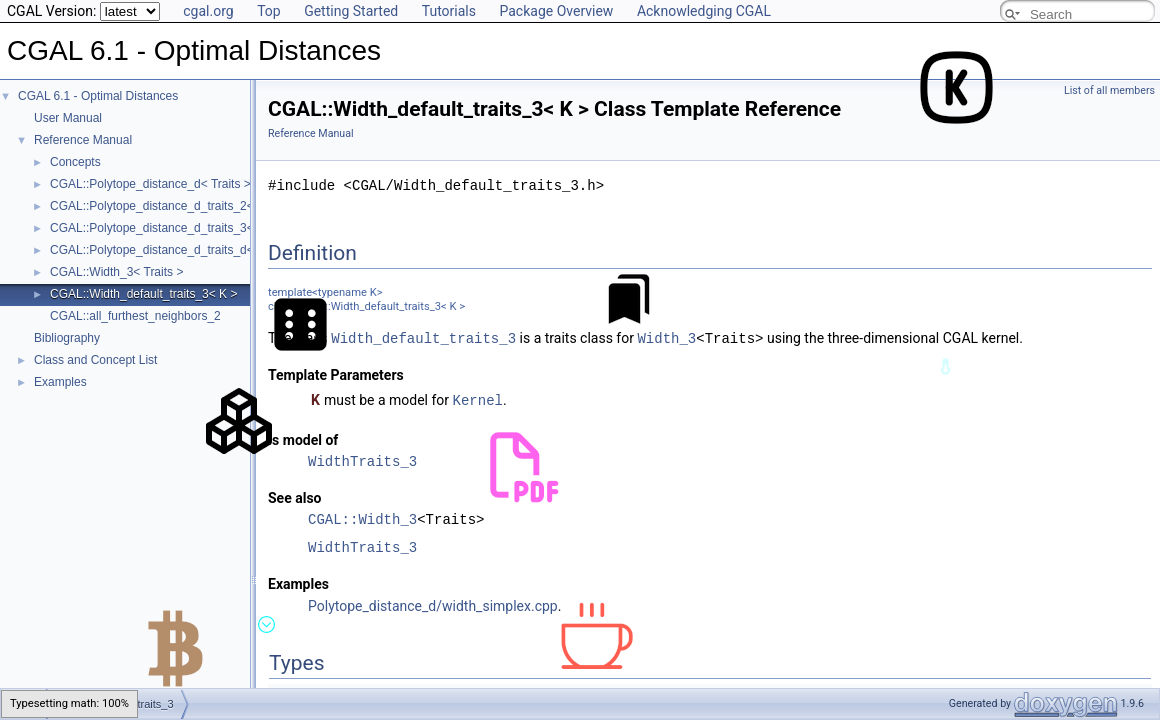  I want to click on find nearby coffee shops or cafés, so click(594, 638).